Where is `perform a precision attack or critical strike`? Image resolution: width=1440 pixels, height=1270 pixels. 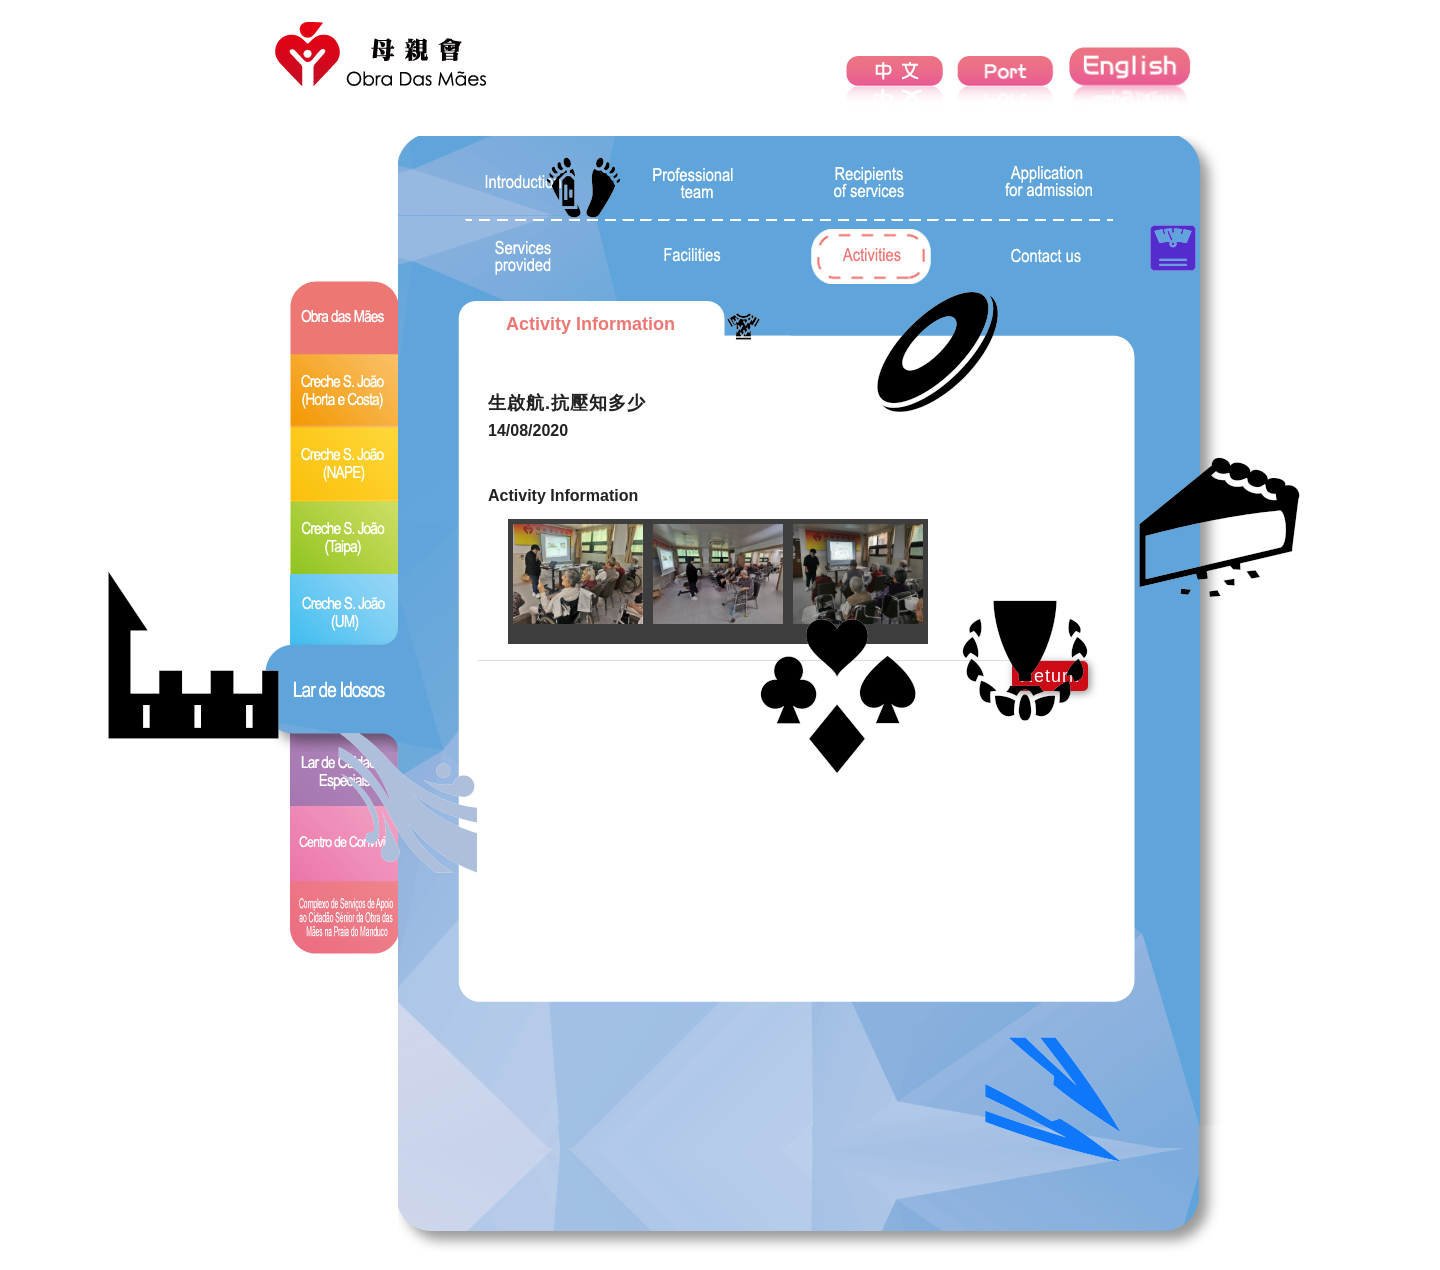 perform a precision attack or critical strike is located at coordinates (1053, 1105).